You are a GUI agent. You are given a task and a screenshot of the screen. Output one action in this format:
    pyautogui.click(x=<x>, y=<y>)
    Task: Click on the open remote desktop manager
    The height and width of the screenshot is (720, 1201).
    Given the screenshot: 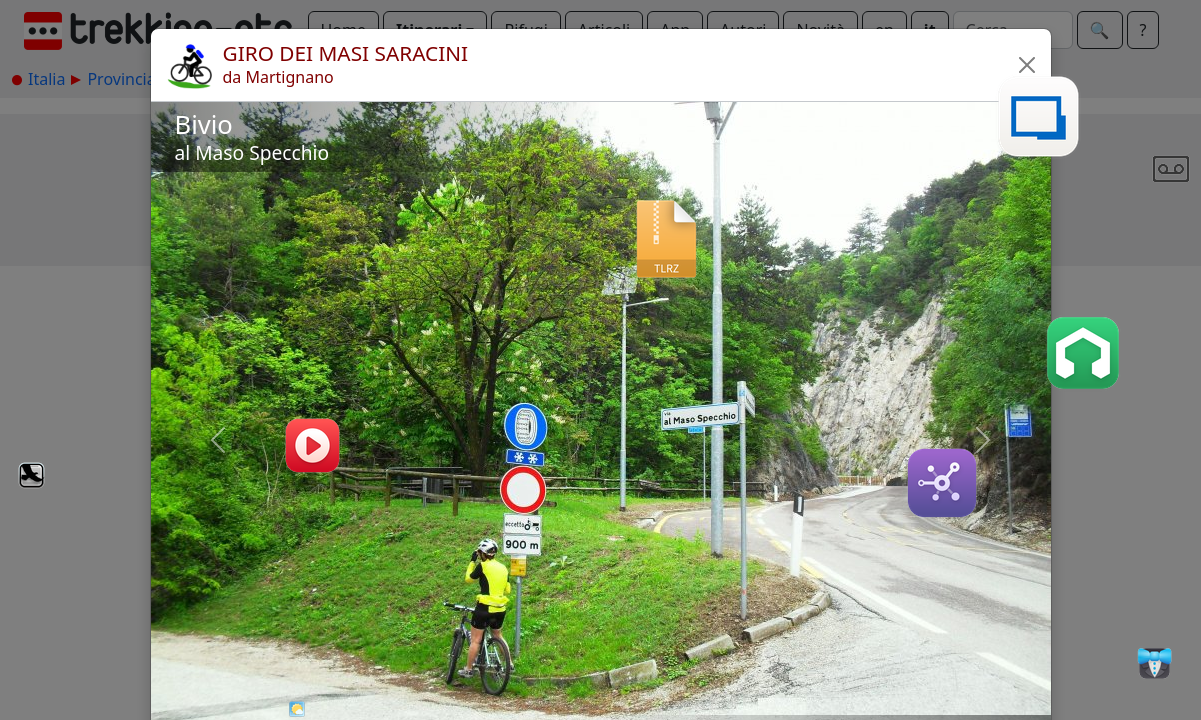 What is the action you would take?
    pyautogui.click(x=1038, y=116)
    